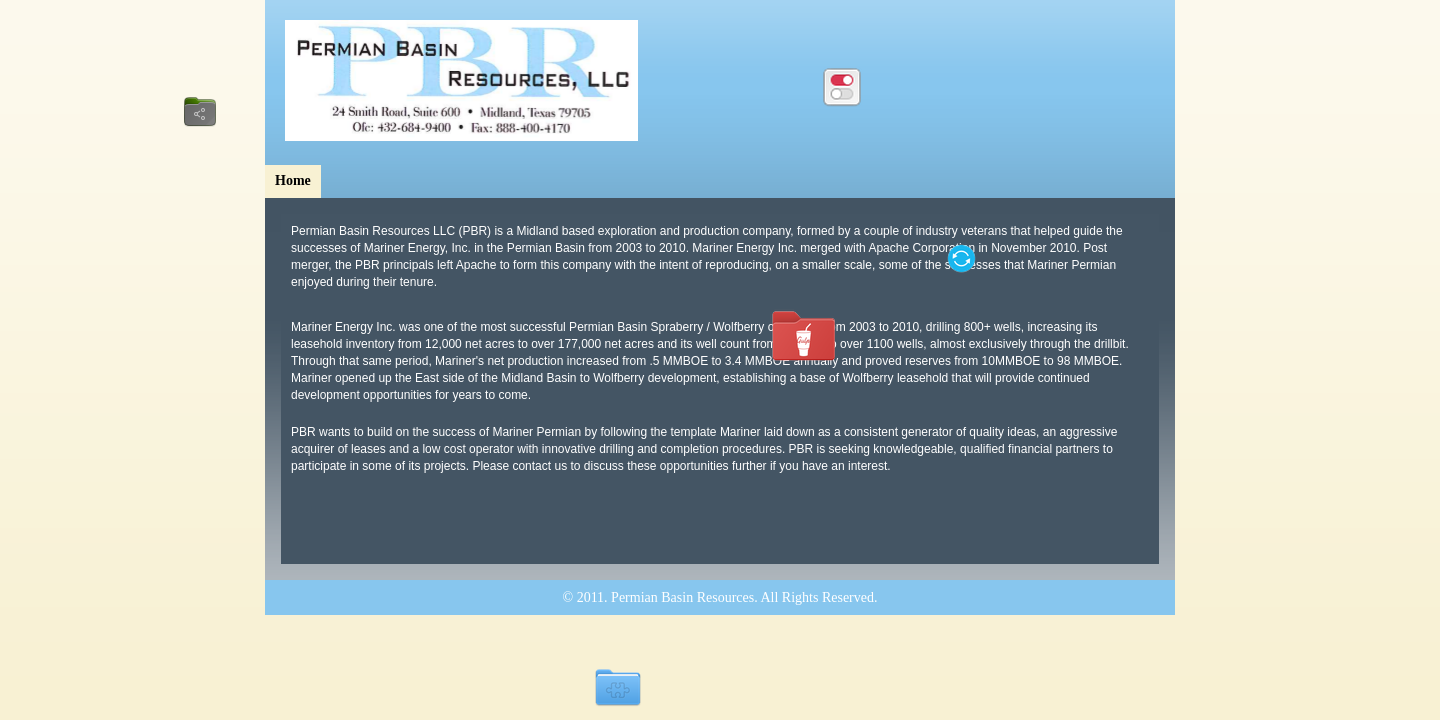  I want to click on folder containing rapidweaver source files or plugins, so click(618, 687).